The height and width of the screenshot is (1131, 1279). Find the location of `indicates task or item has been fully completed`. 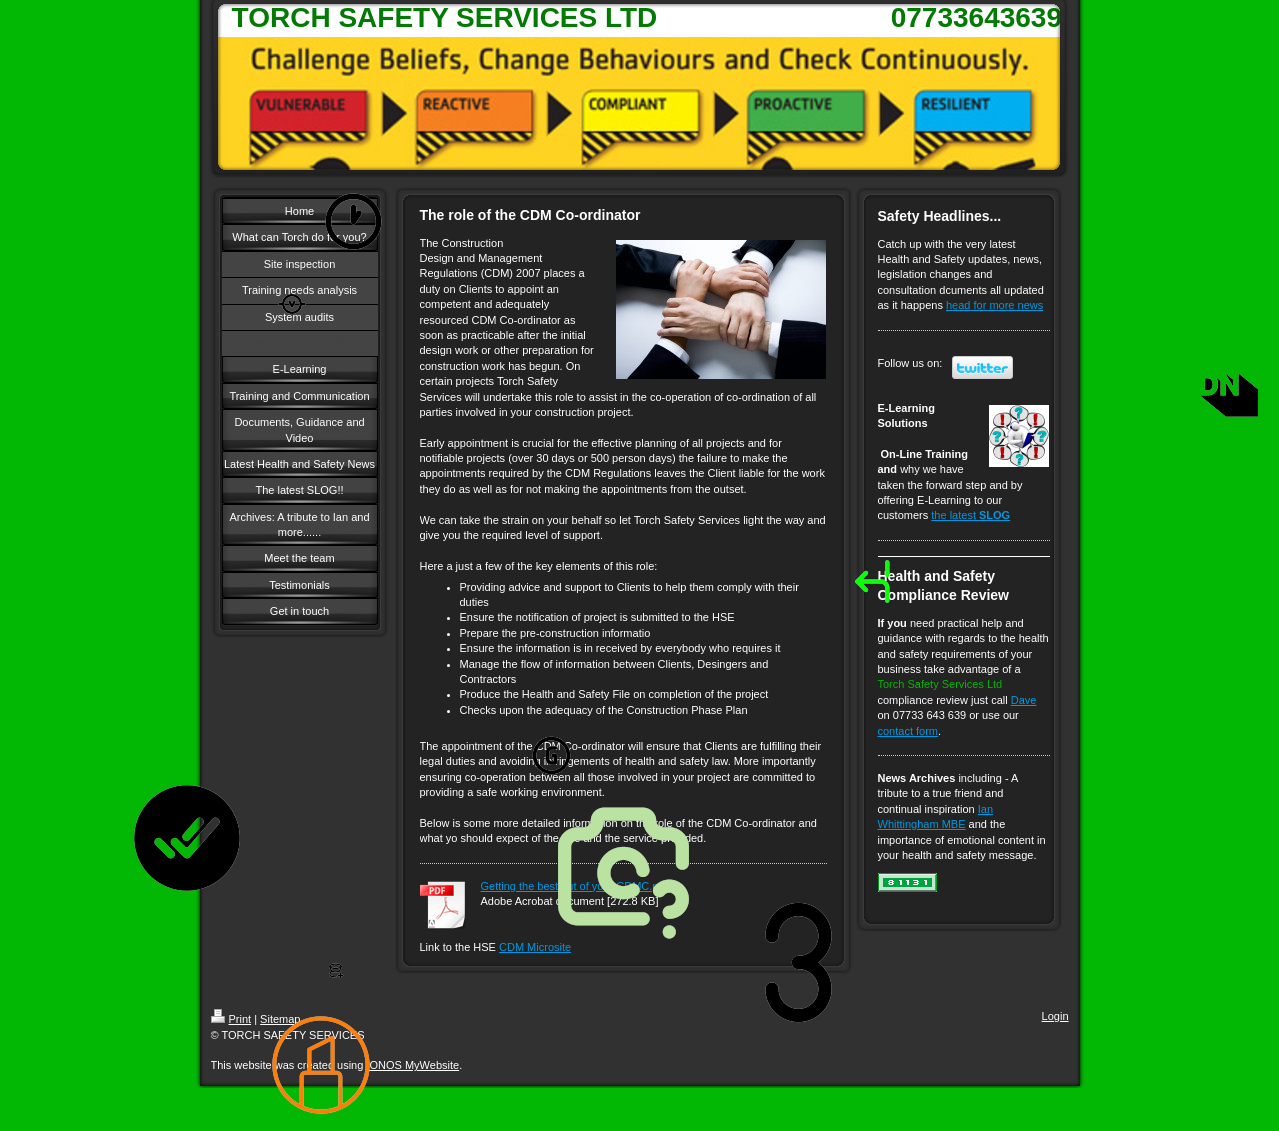

indicates task or item has been fully completed is located at coordinates (187, 838).